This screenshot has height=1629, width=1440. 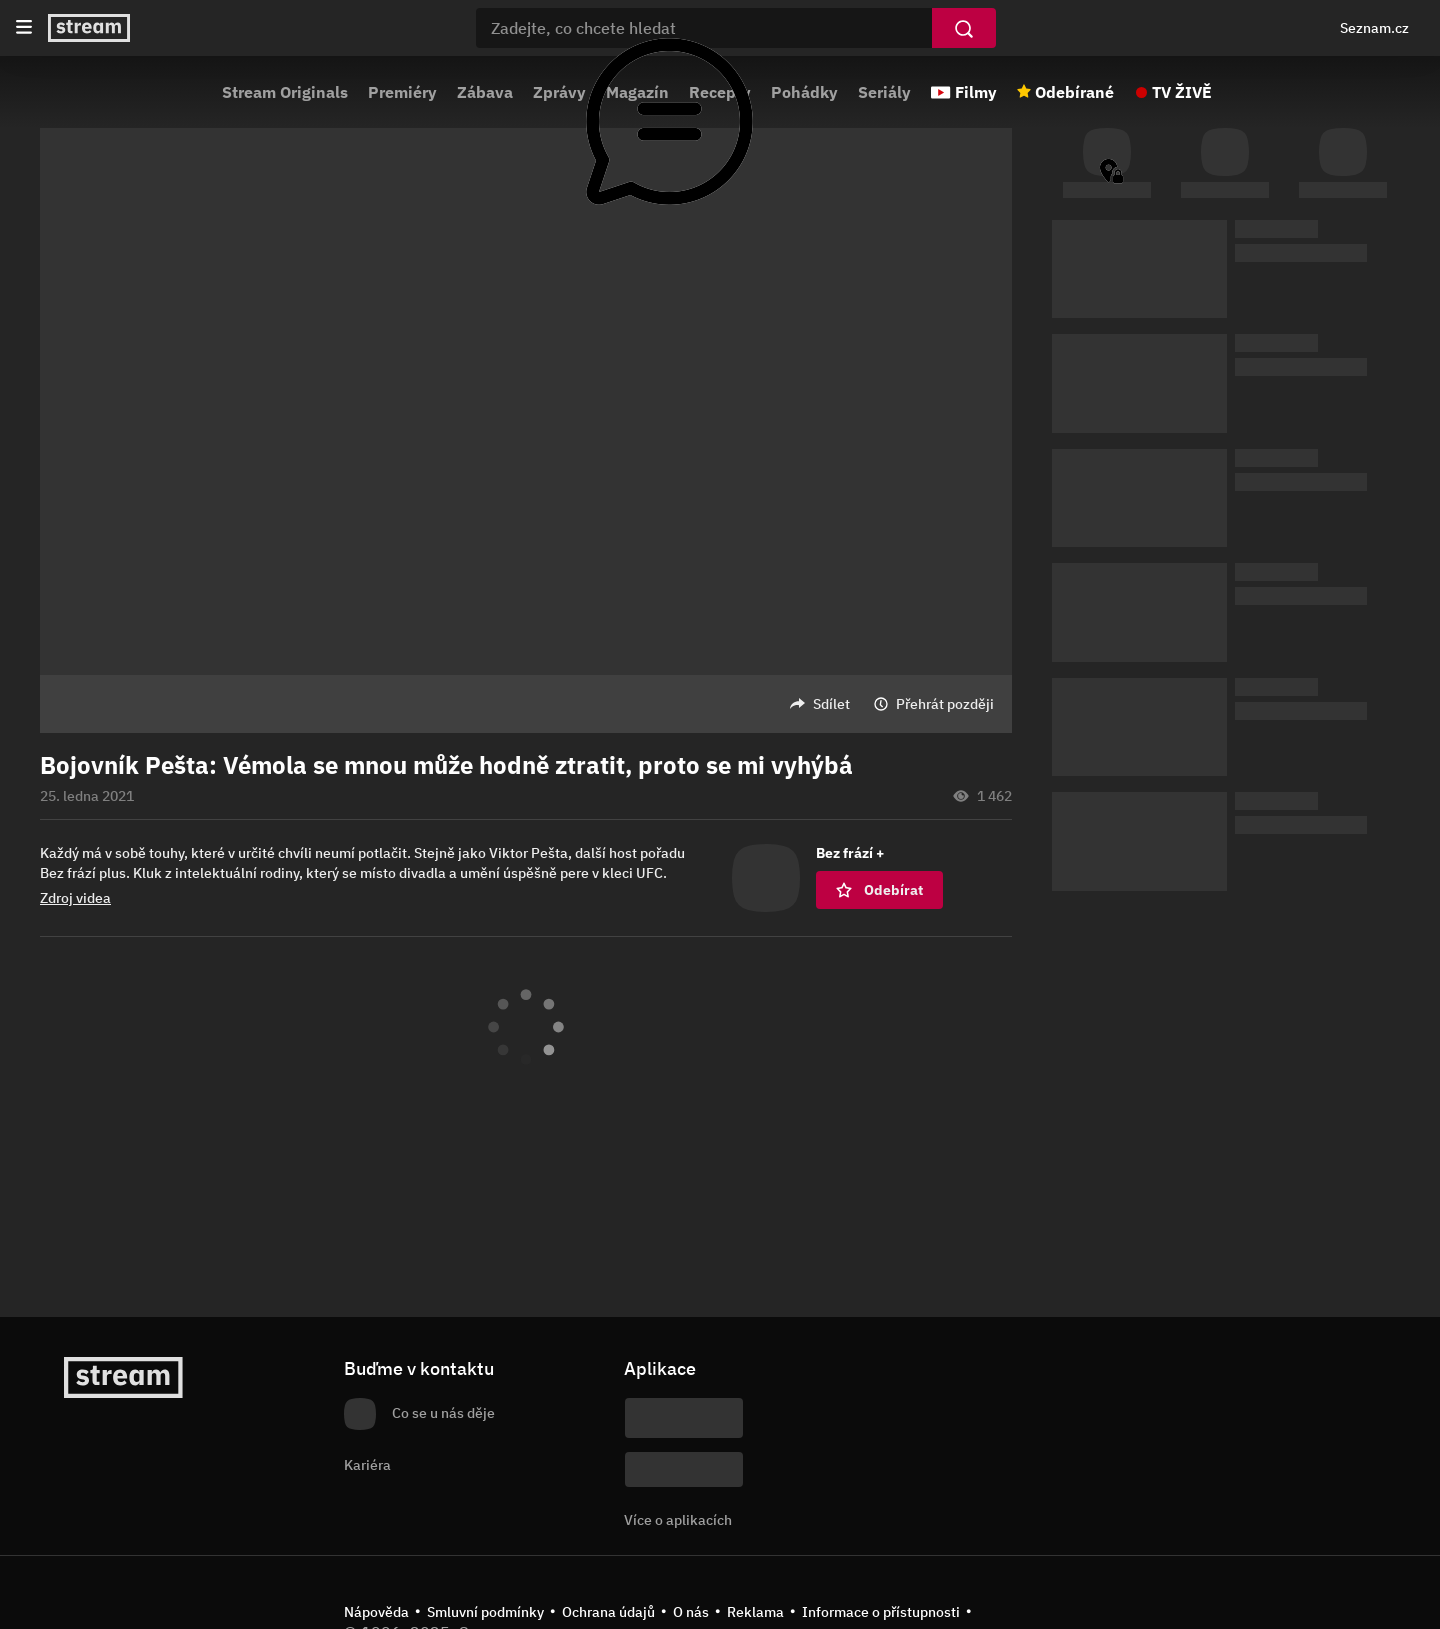 I want to click on indicates a private or secured location, so click(x=1111, y=170).